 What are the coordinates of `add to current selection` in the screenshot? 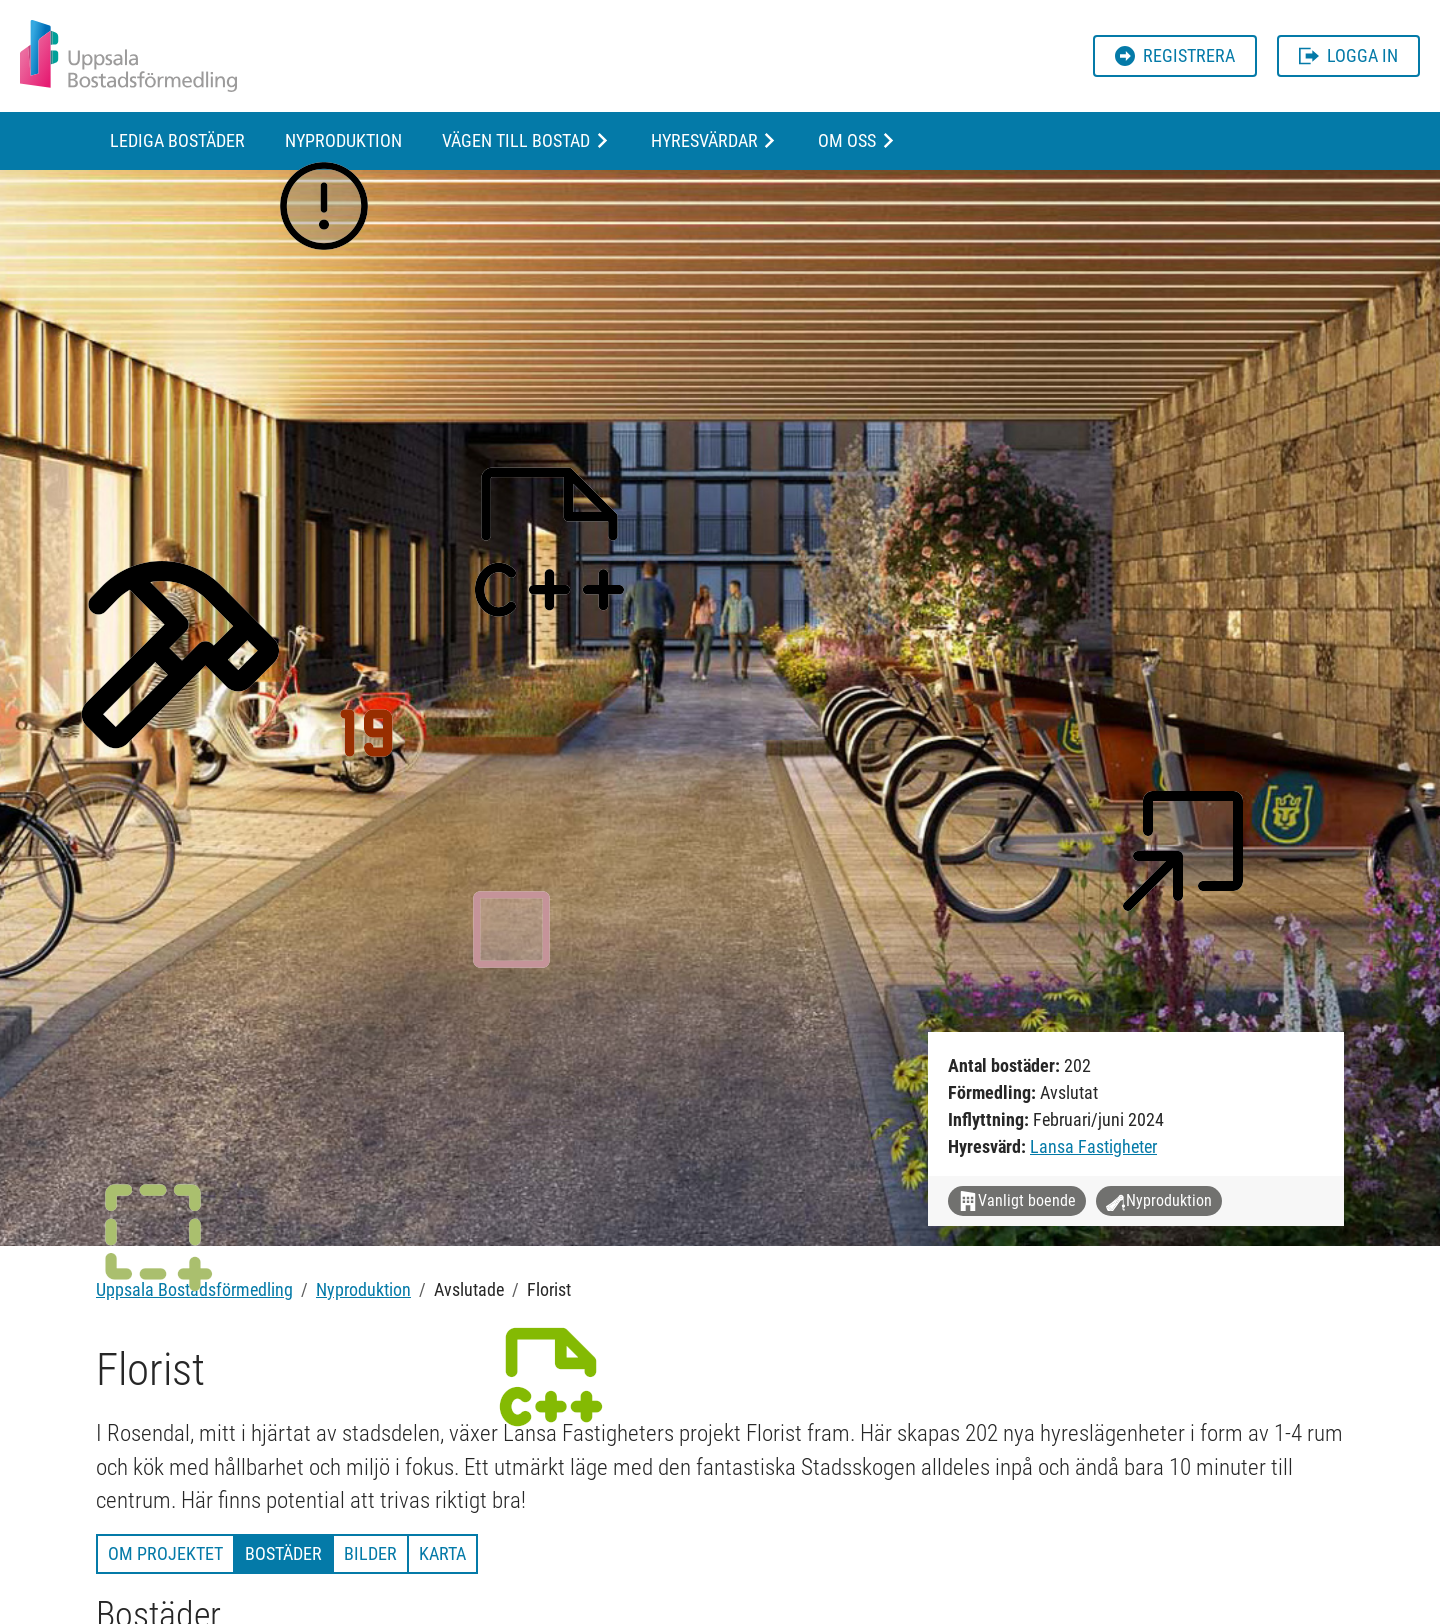 It's located at (153, 1232).